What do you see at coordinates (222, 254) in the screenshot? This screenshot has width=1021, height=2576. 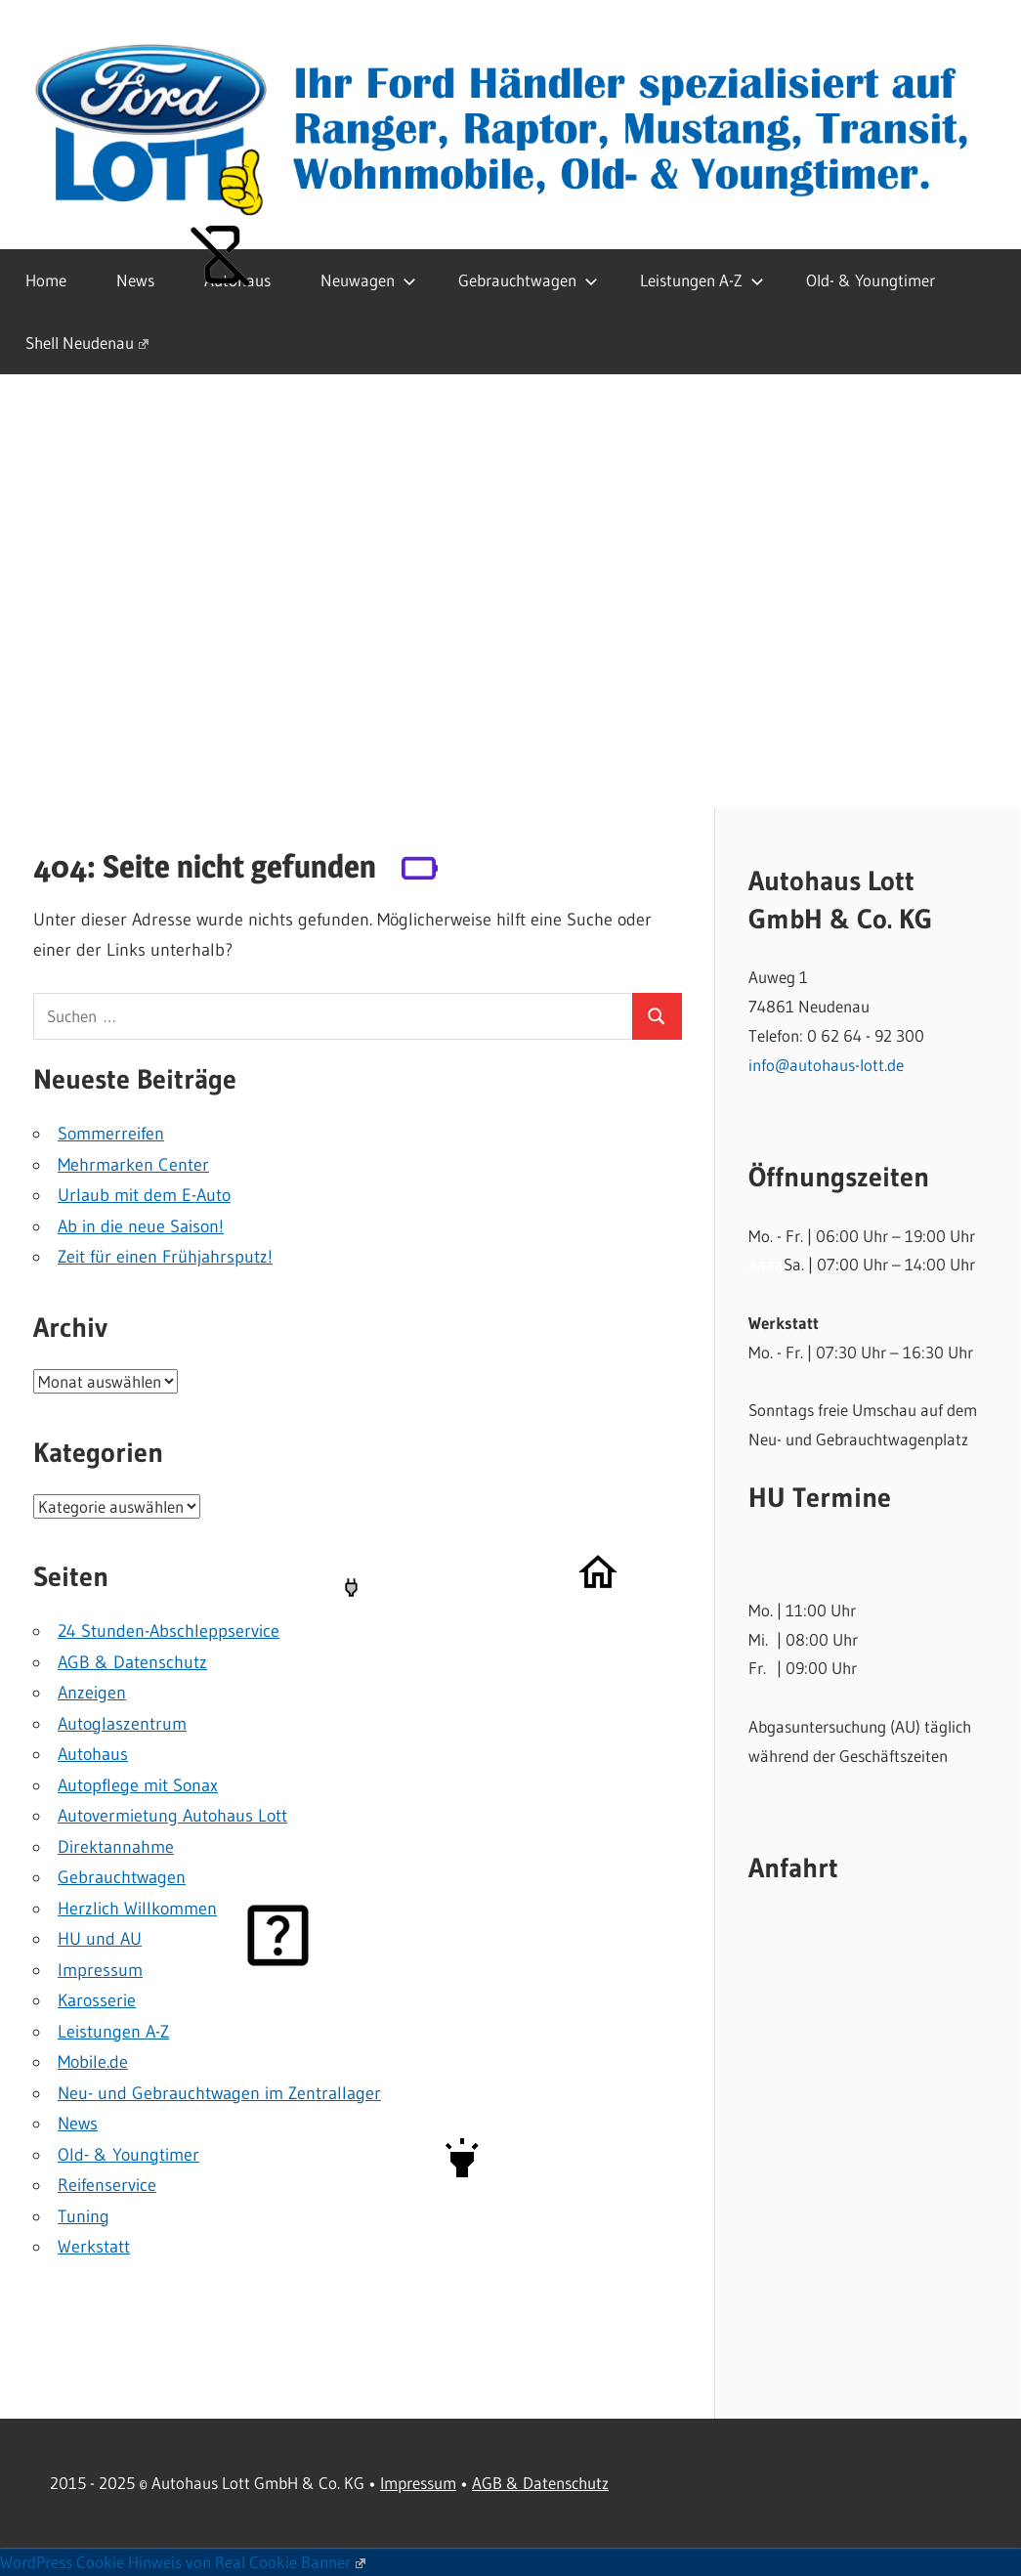 I see `timer or countdown feature disabled` at bounding box center [222, 254].